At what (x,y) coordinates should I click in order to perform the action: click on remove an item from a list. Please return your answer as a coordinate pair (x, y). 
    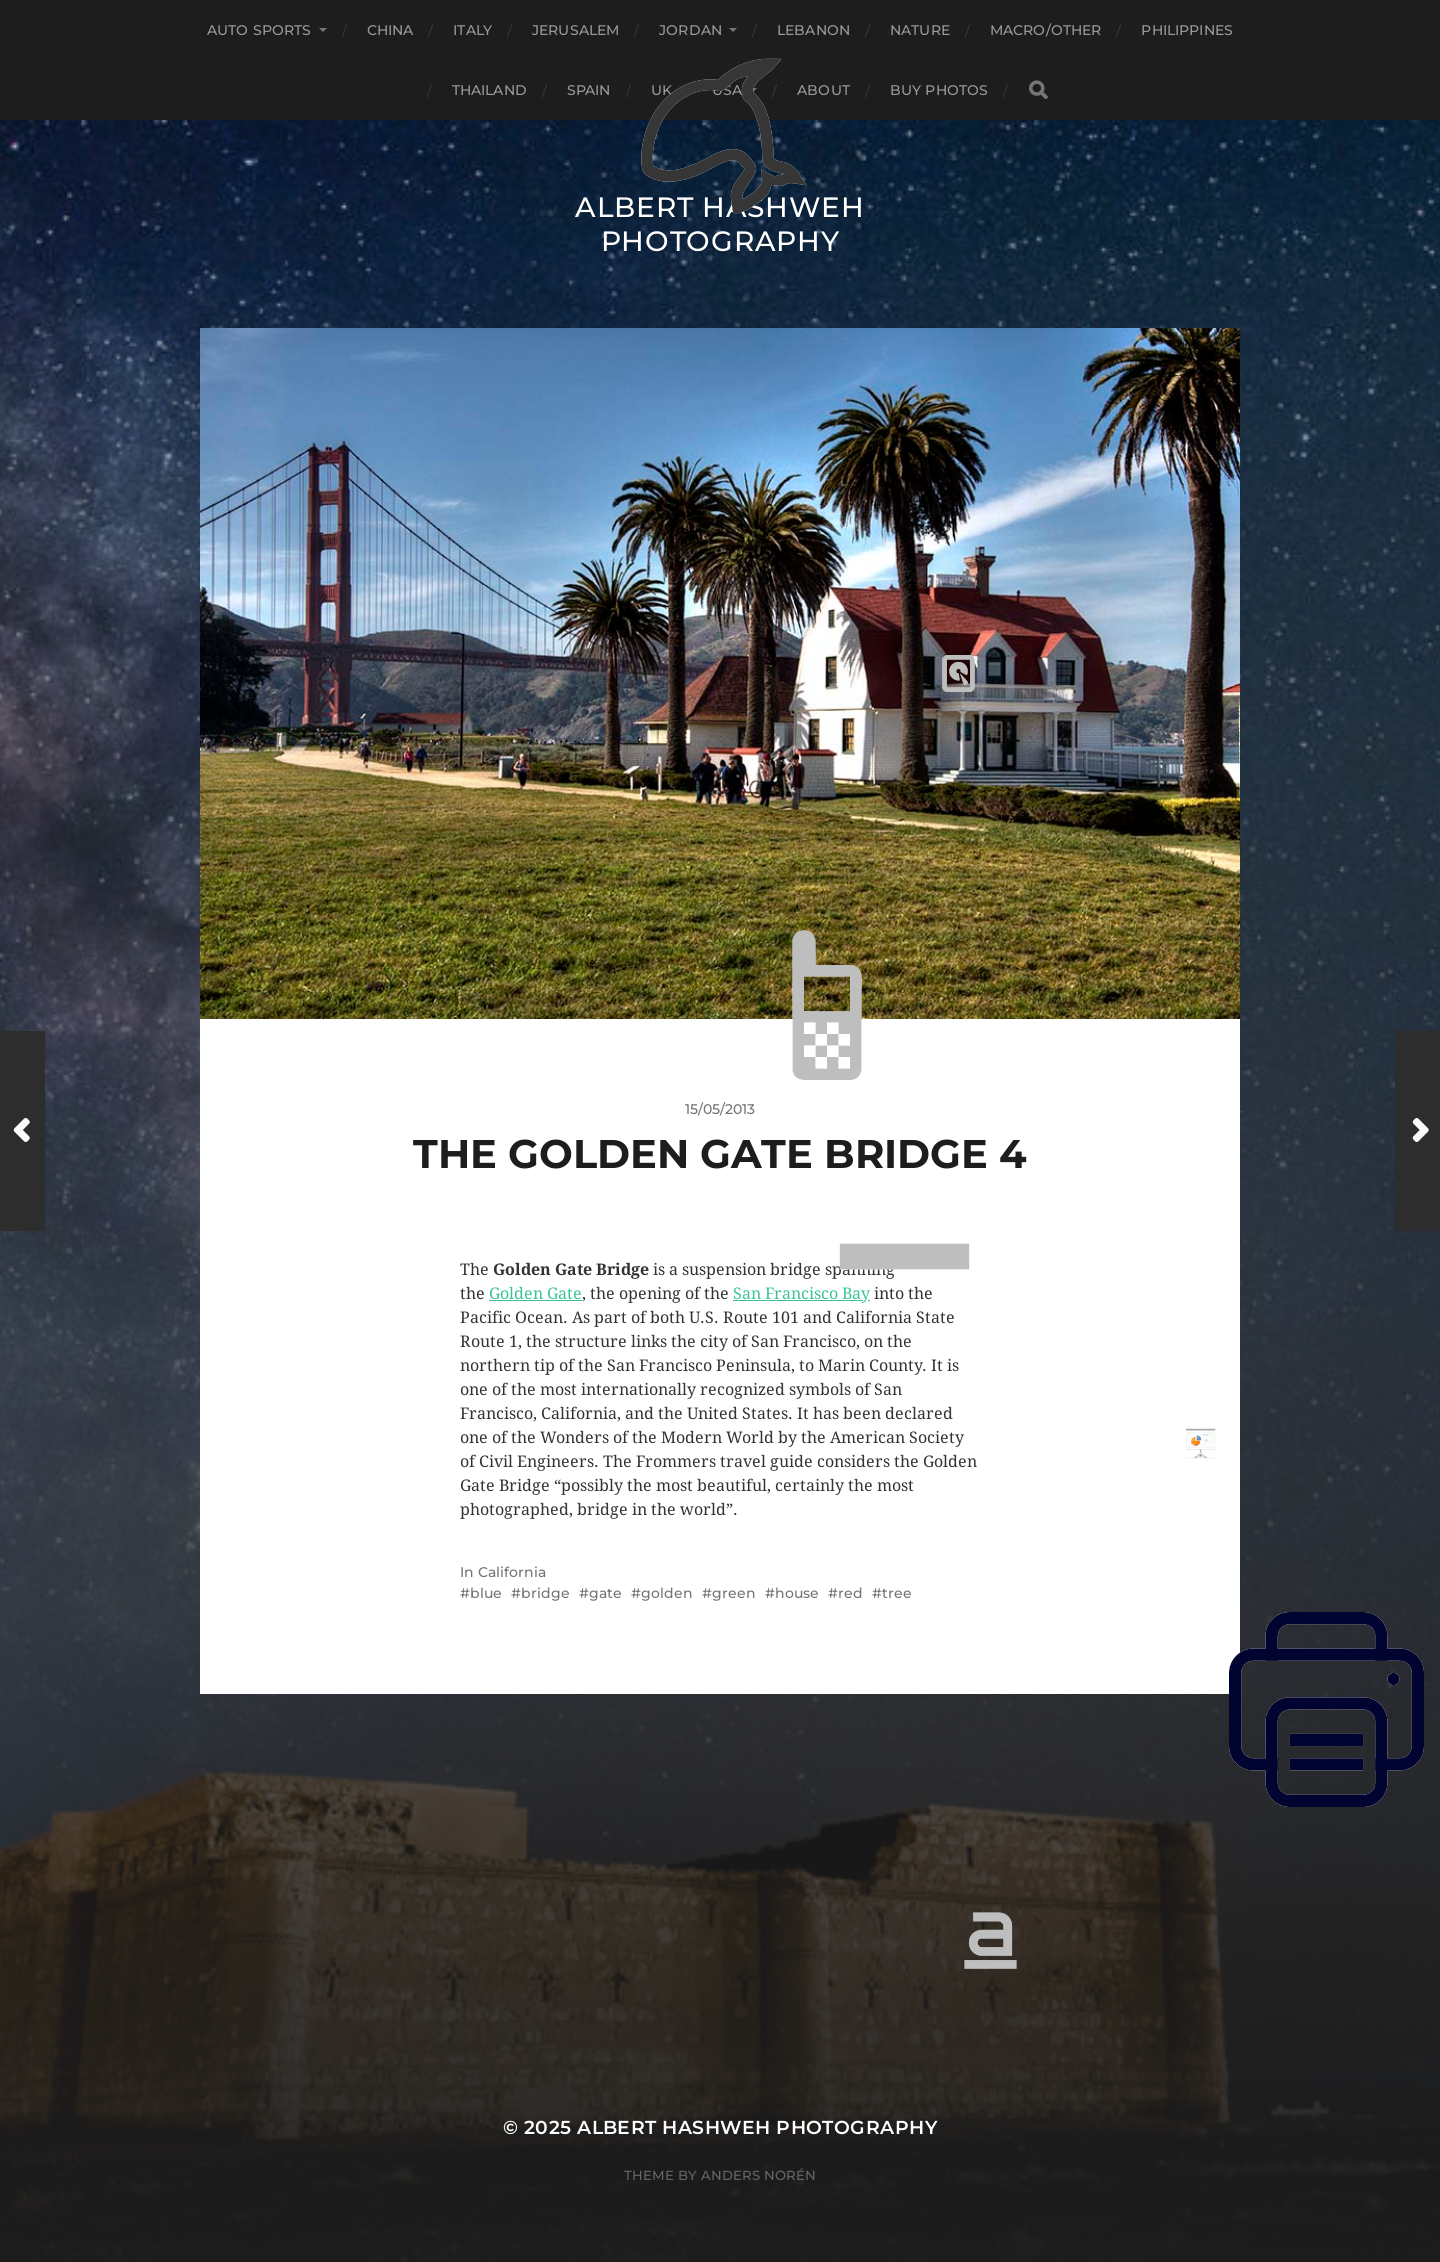
    Looking at the image, I should click on (904, 1256).